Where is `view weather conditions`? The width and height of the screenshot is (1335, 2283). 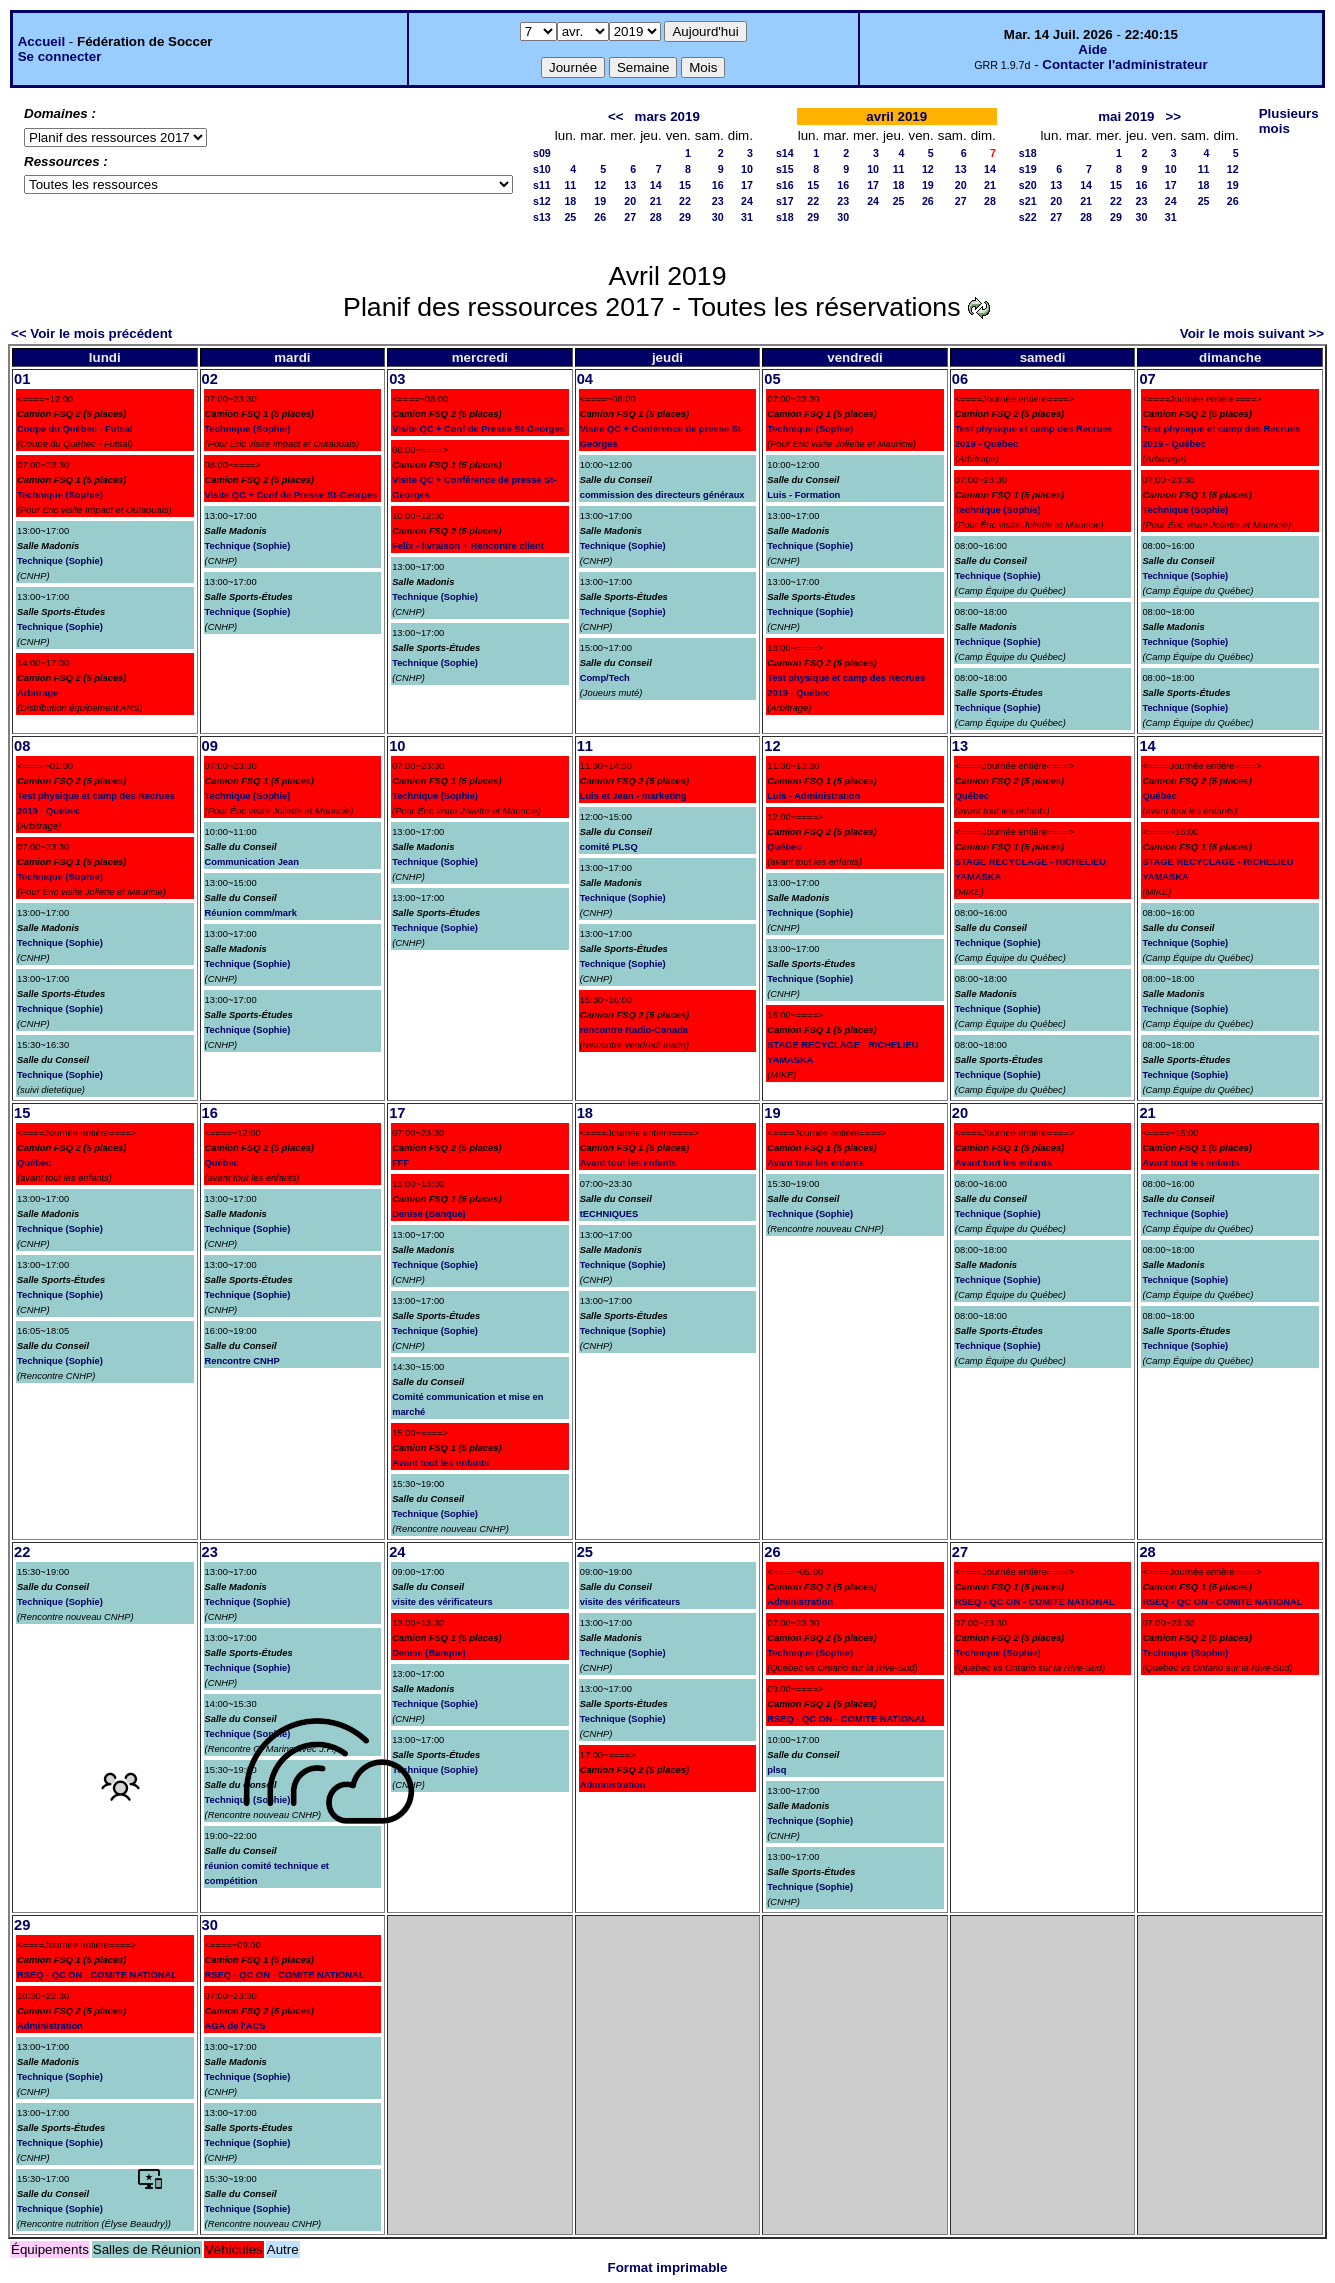
view weather conditions is located at coordinates (329, 1768).